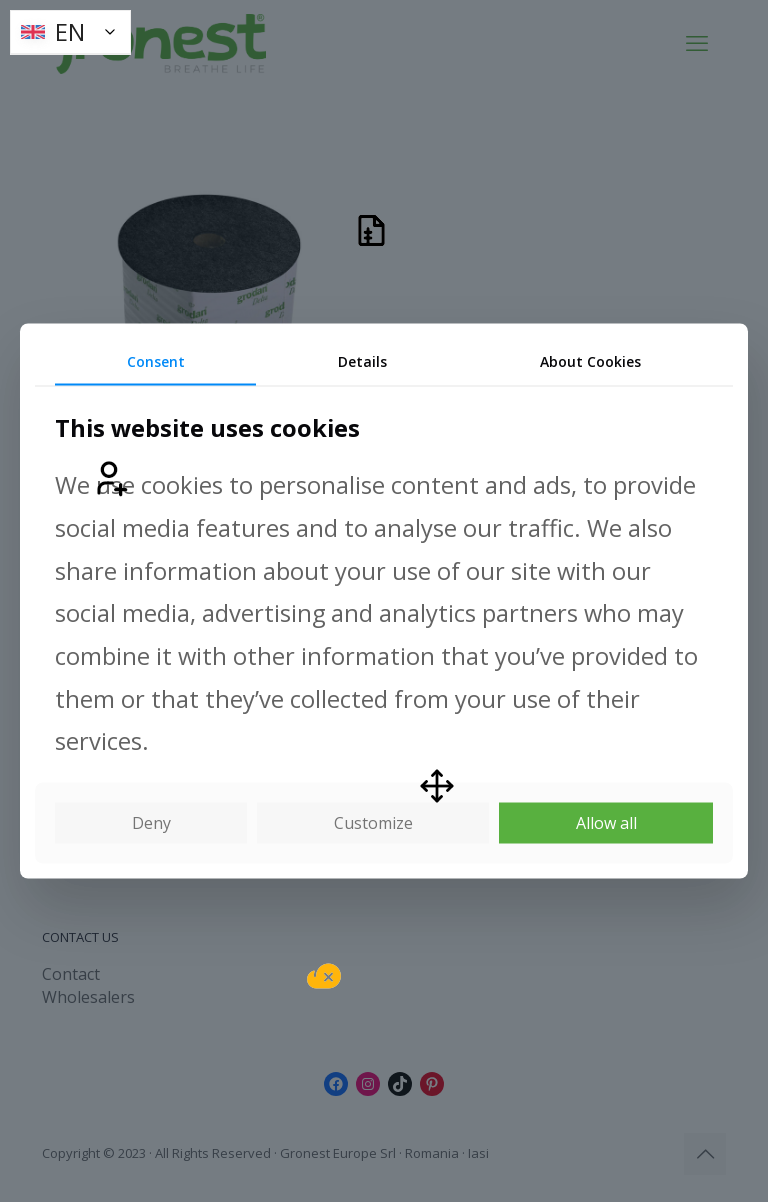 The image size is (768, 1202). Describe the element at coordinates (324, 976) in the screenshot. I see `disconnect from cloud storage` at that location.